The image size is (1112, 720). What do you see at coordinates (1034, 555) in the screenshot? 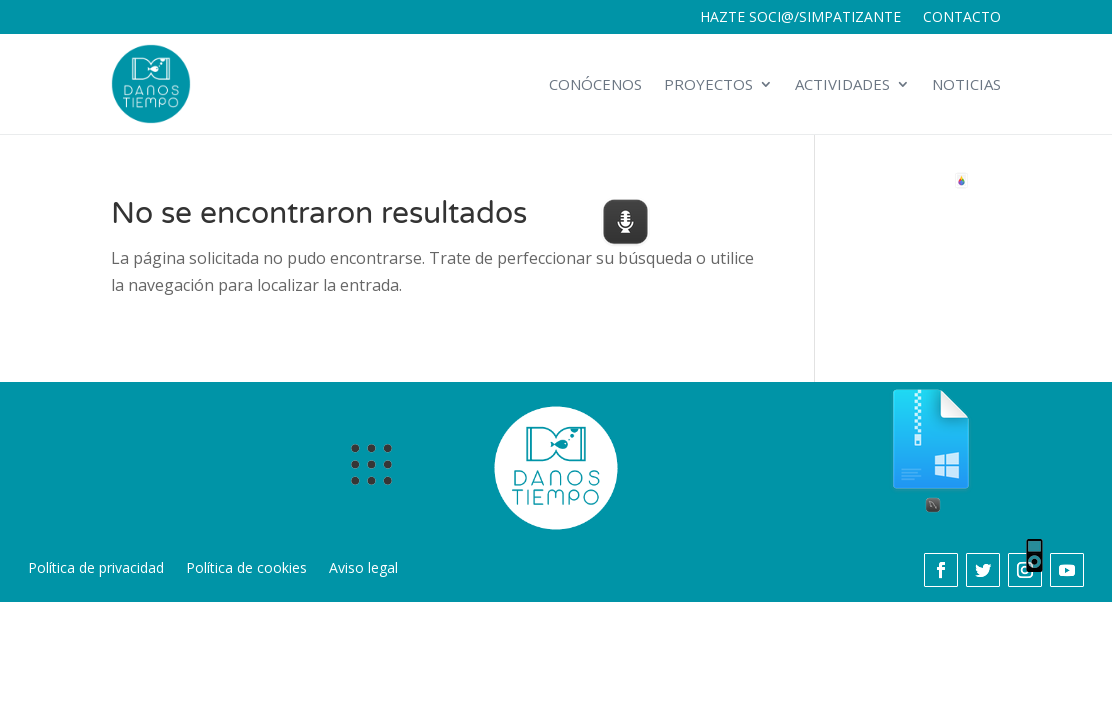
I see `iPod nano device in sidebar` at bounding box center [1034, 555].